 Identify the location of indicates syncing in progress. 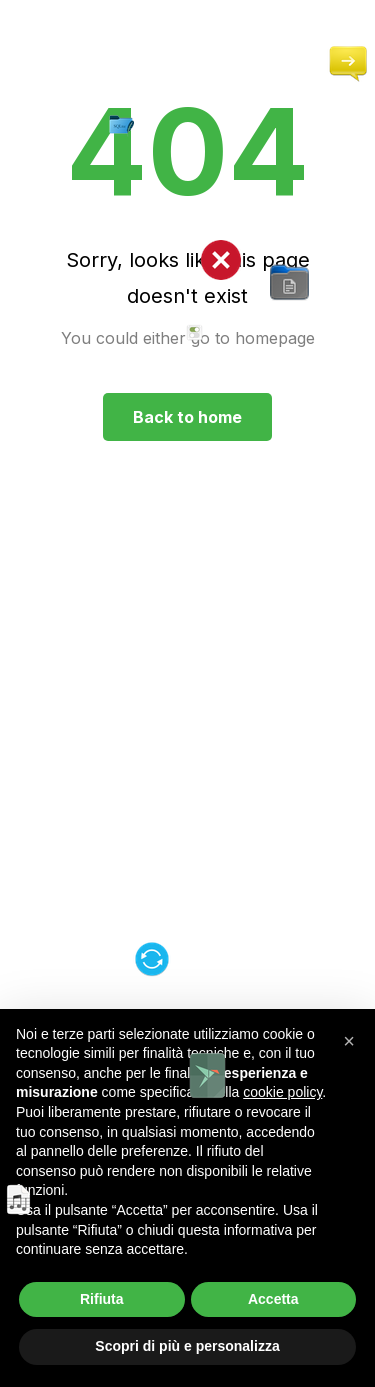
(152, 959).